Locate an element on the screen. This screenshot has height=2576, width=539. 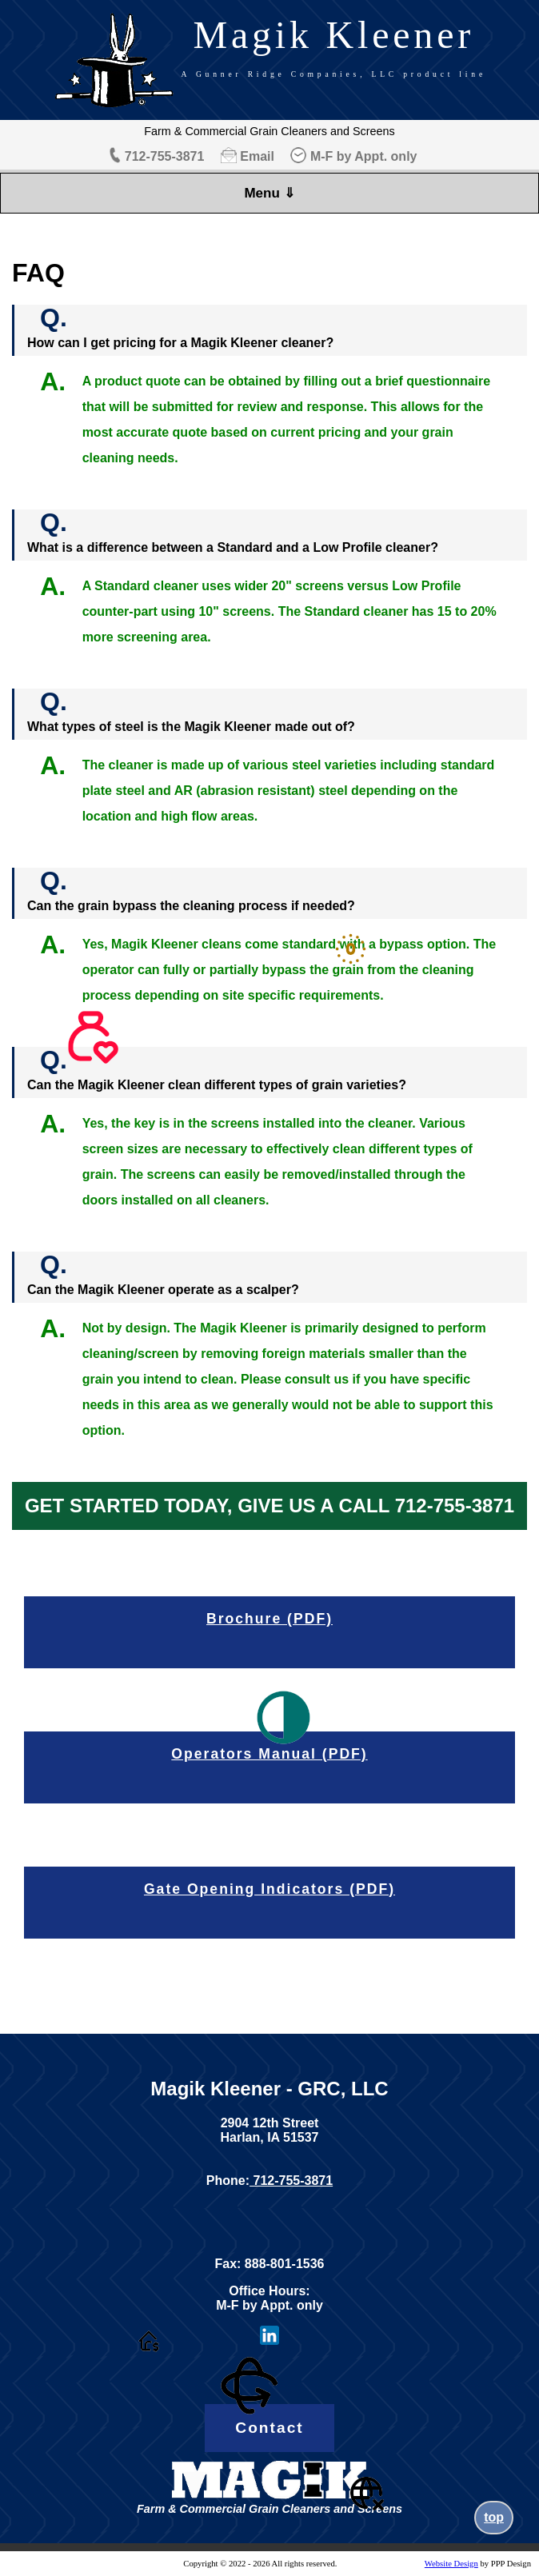
rotate object in 3D space is located at coordinates (250, 2386).